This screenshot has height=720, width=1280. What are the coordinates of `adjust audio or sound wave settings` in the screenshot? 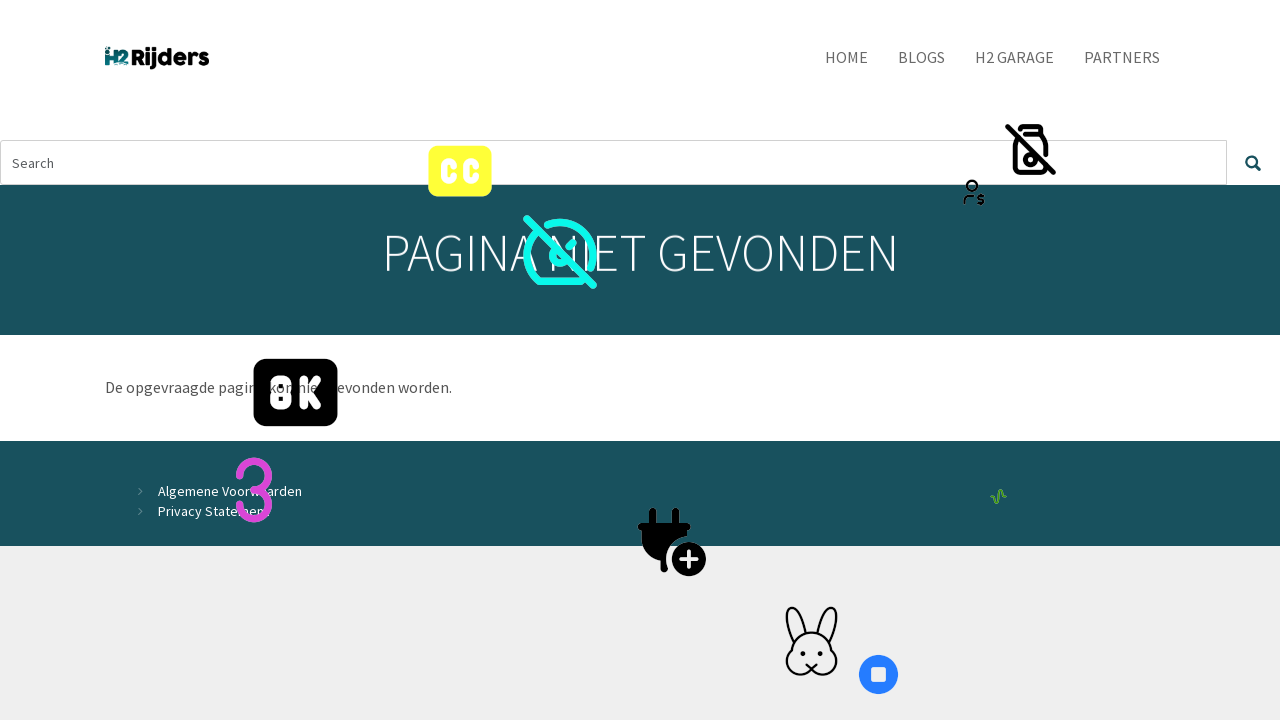 It's located at (998, 496).